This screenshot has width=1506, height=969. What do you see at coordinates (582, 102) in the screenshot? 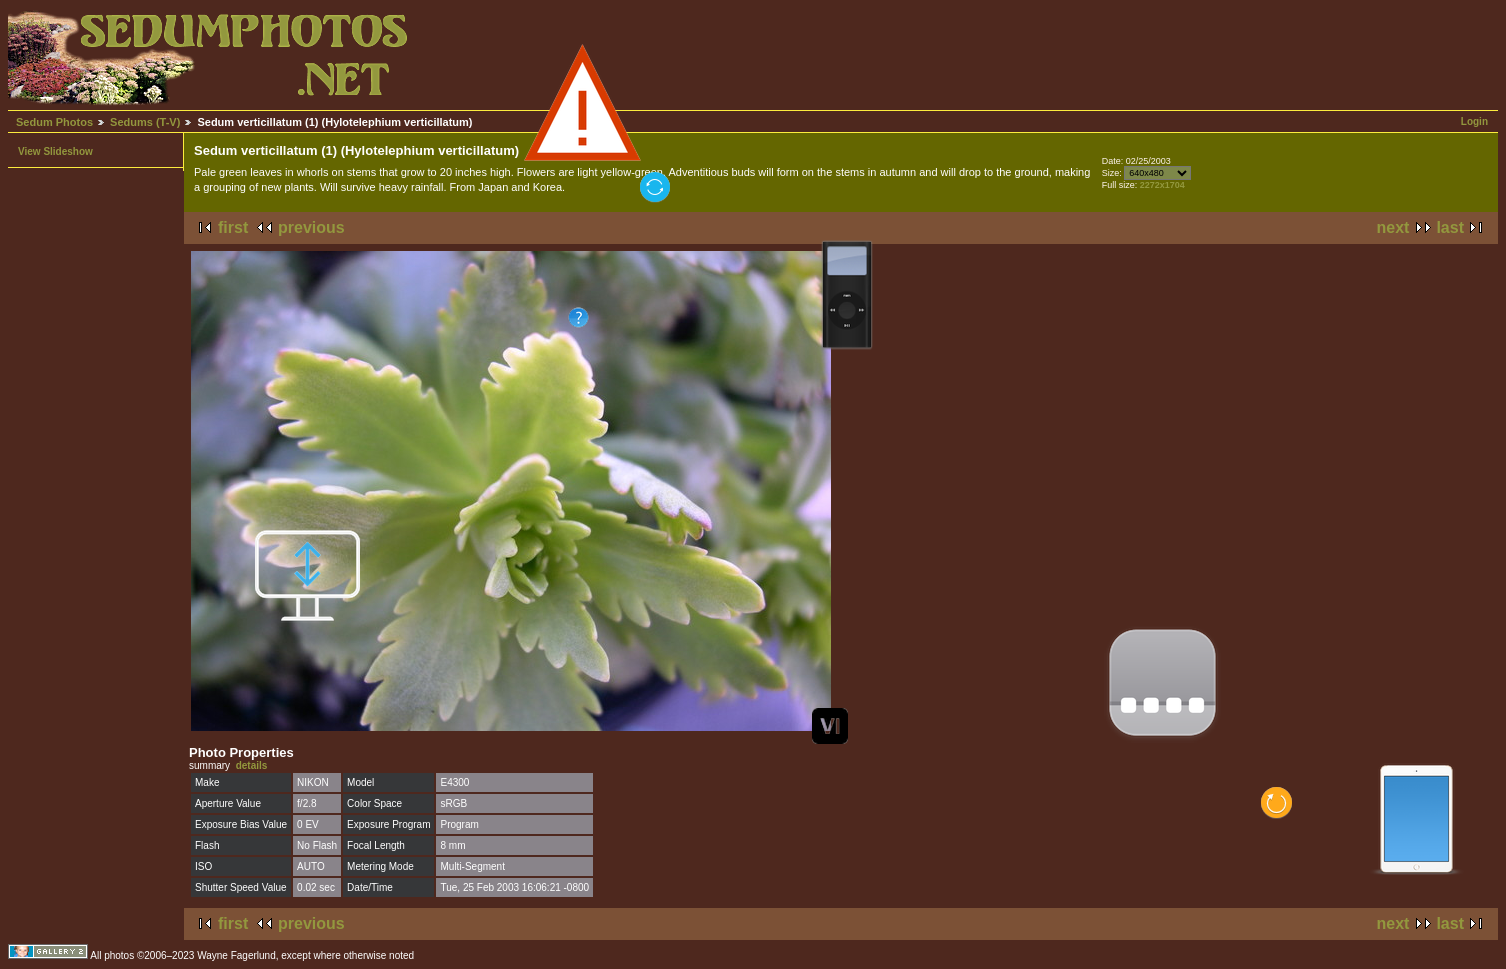
I see `indicates a sync warning or issue with OneDrive` at bounding box center [582, 102].